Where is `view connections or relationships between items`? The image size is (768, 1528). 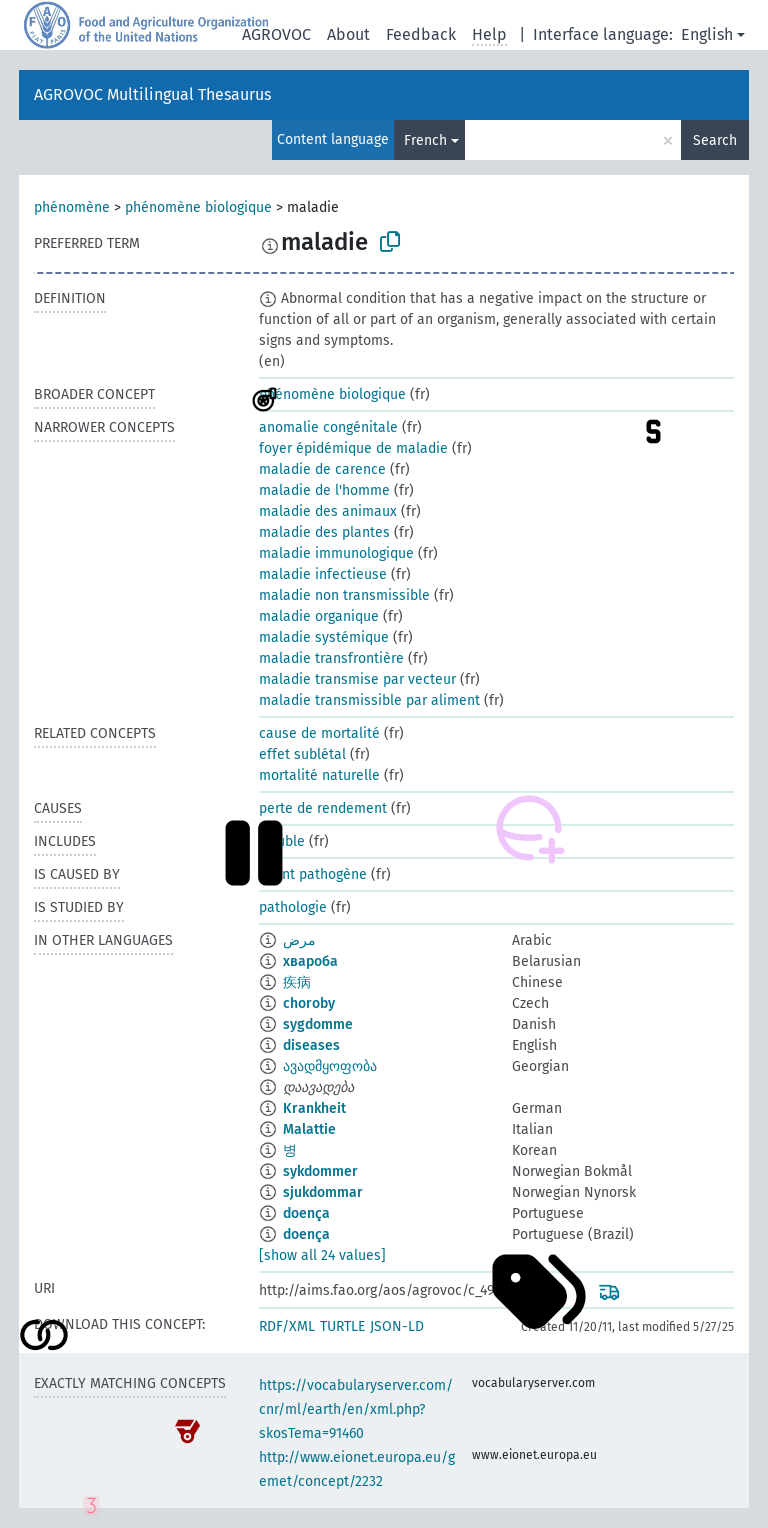 view connections or relationships between items is located at coordinates (44, 1335).